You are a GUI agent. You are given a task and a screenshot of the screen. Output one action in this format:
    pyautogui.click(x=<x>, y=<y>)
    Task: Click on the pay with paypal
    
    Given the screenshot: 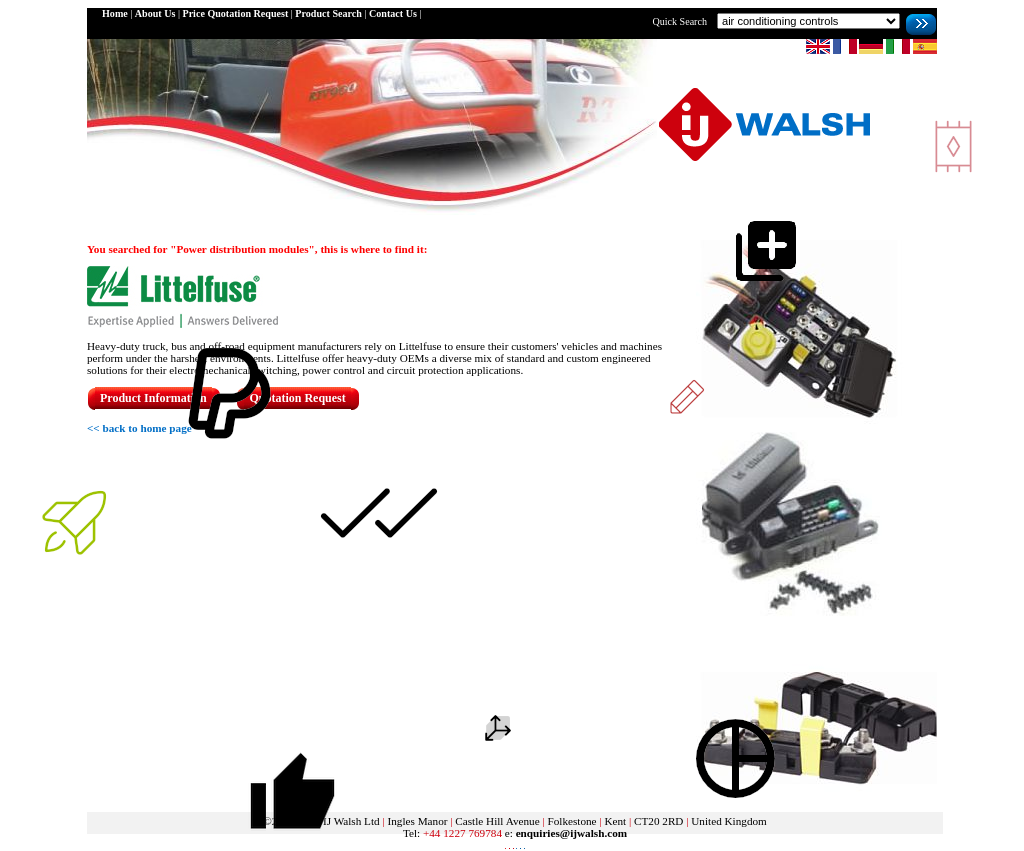 What is the action you would take?
    pyautogui.click(x=229, y=393)
    